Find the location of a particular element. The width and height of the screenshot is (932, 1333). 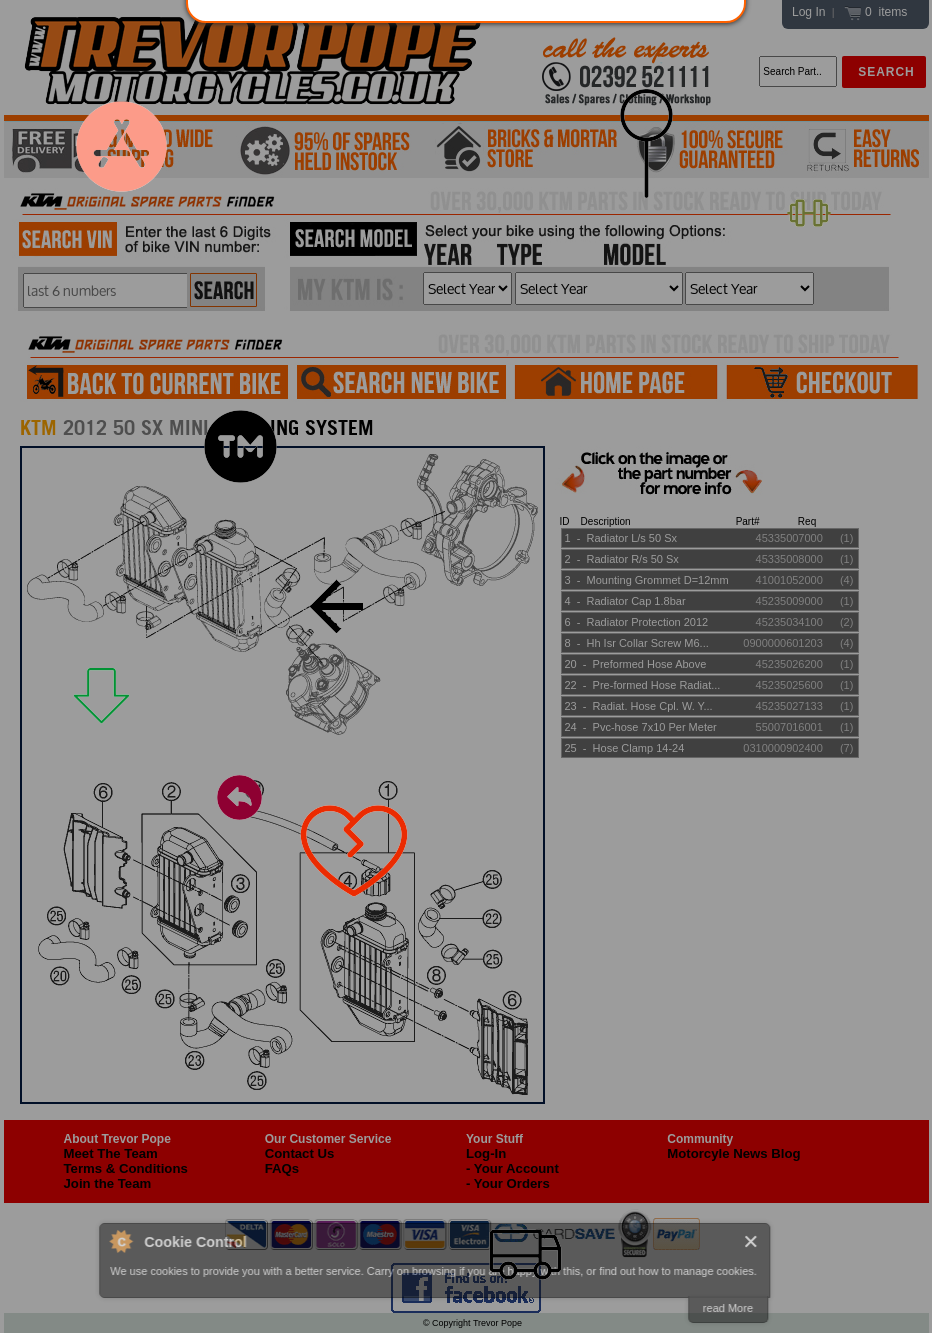

track your delivery status is located at coordinates (523, 1251).